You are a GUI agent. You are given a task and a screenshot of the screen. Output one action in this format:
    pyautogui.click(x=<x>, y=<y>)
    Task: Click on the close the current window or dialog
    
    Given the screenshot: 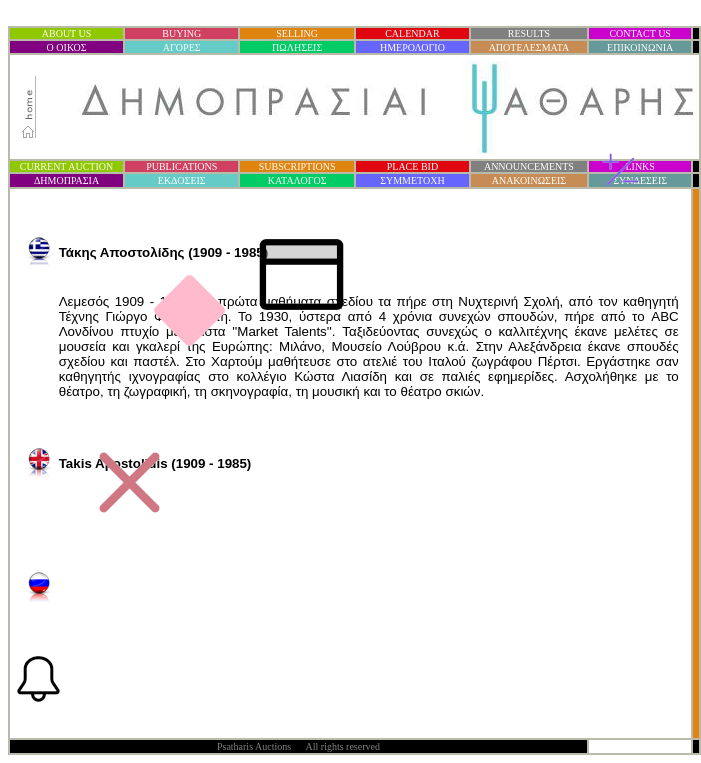 What is the action you would take?
    pyautogui.click(x=129, y=482)
    